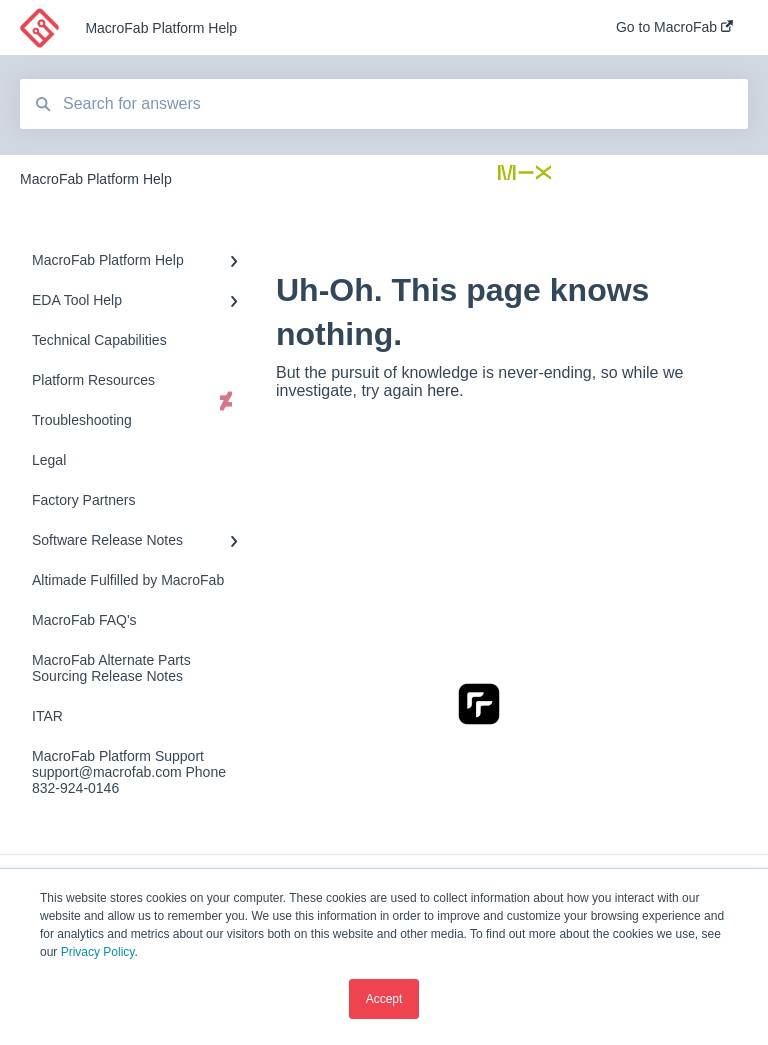 This screenshot has width=768, height=1045. What do you see at coordinates (226, 401) in the screenshot?
I see `visit deviantart profile or page` at bounding box center [226, 401].